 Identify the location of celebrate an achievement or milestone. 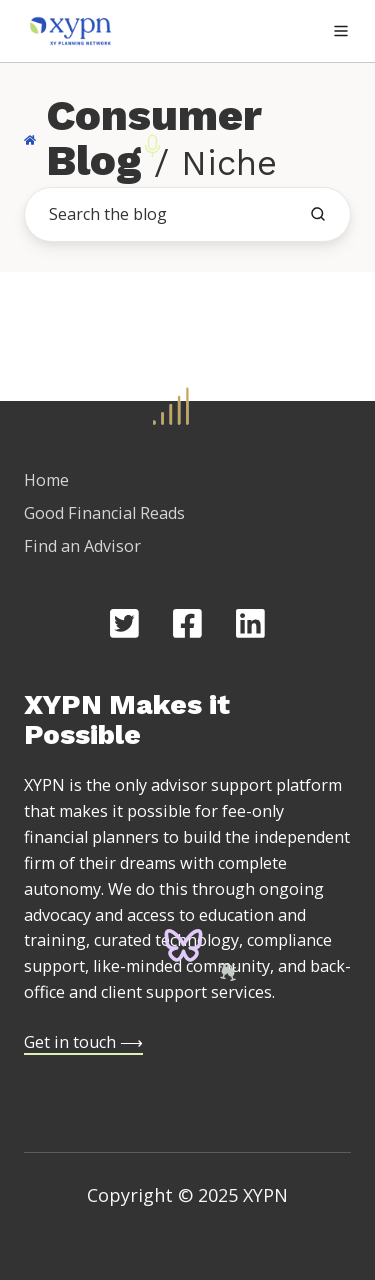
(228, 972).